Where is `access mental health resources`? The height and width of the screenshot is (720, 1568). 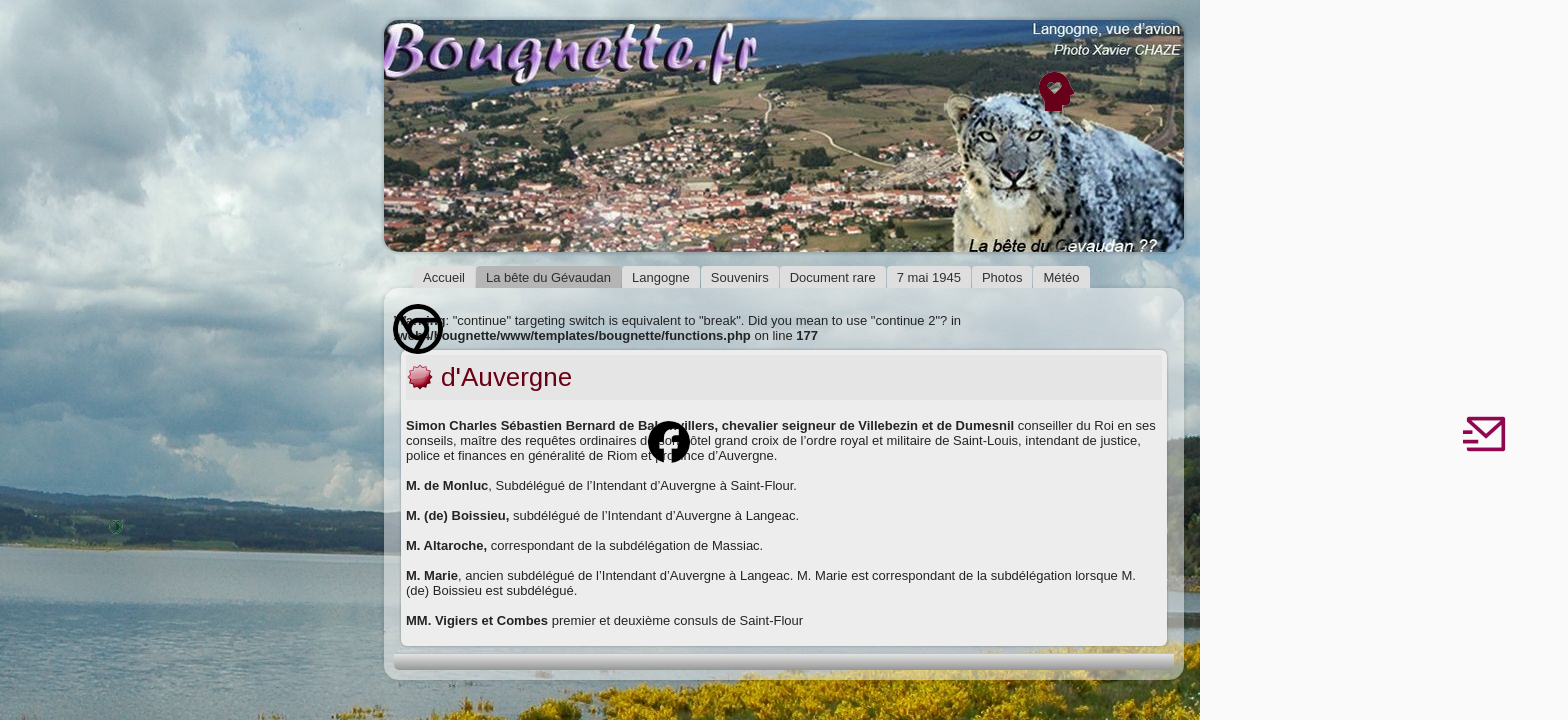 access mental health resources is located at coordinates (1056, 91).